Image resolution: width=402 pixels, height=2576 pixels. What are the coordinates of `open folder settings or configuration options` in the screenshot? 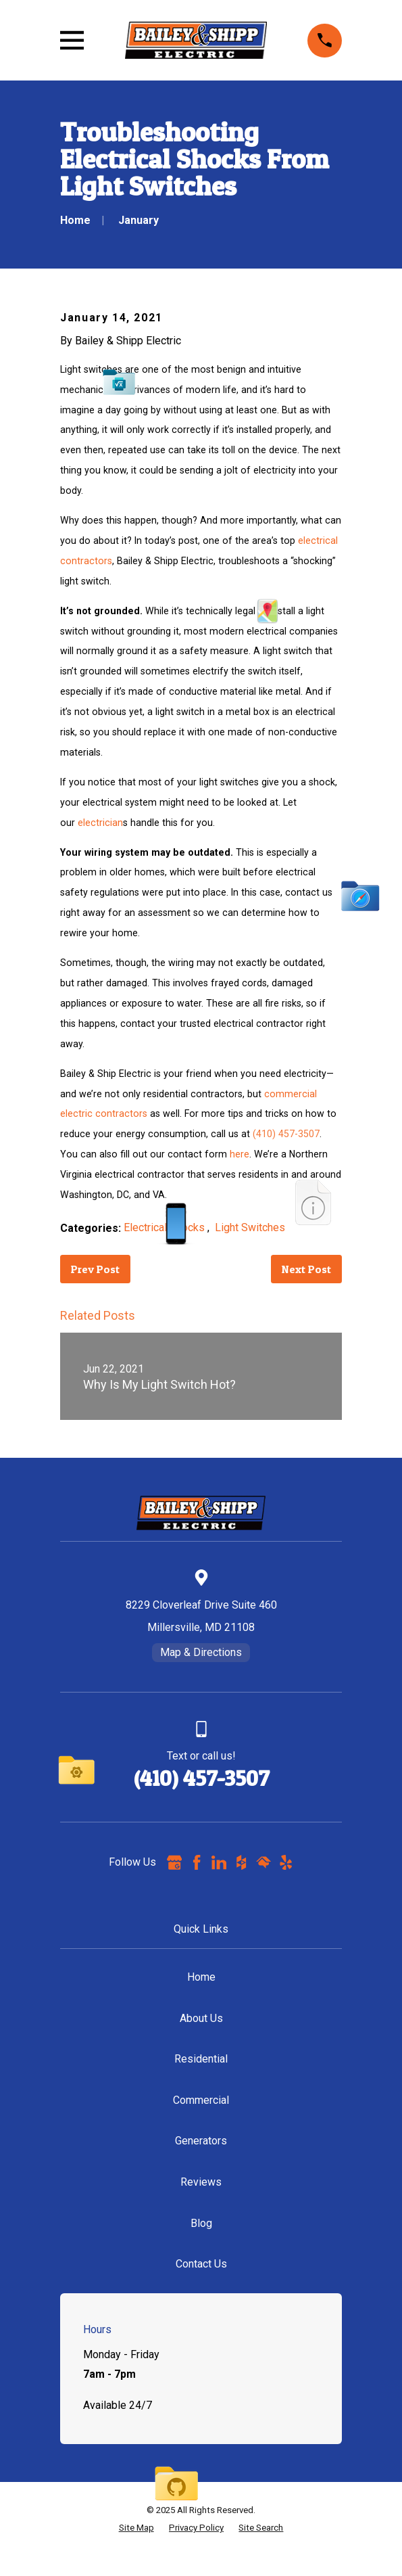 It's located at (76, 1771).